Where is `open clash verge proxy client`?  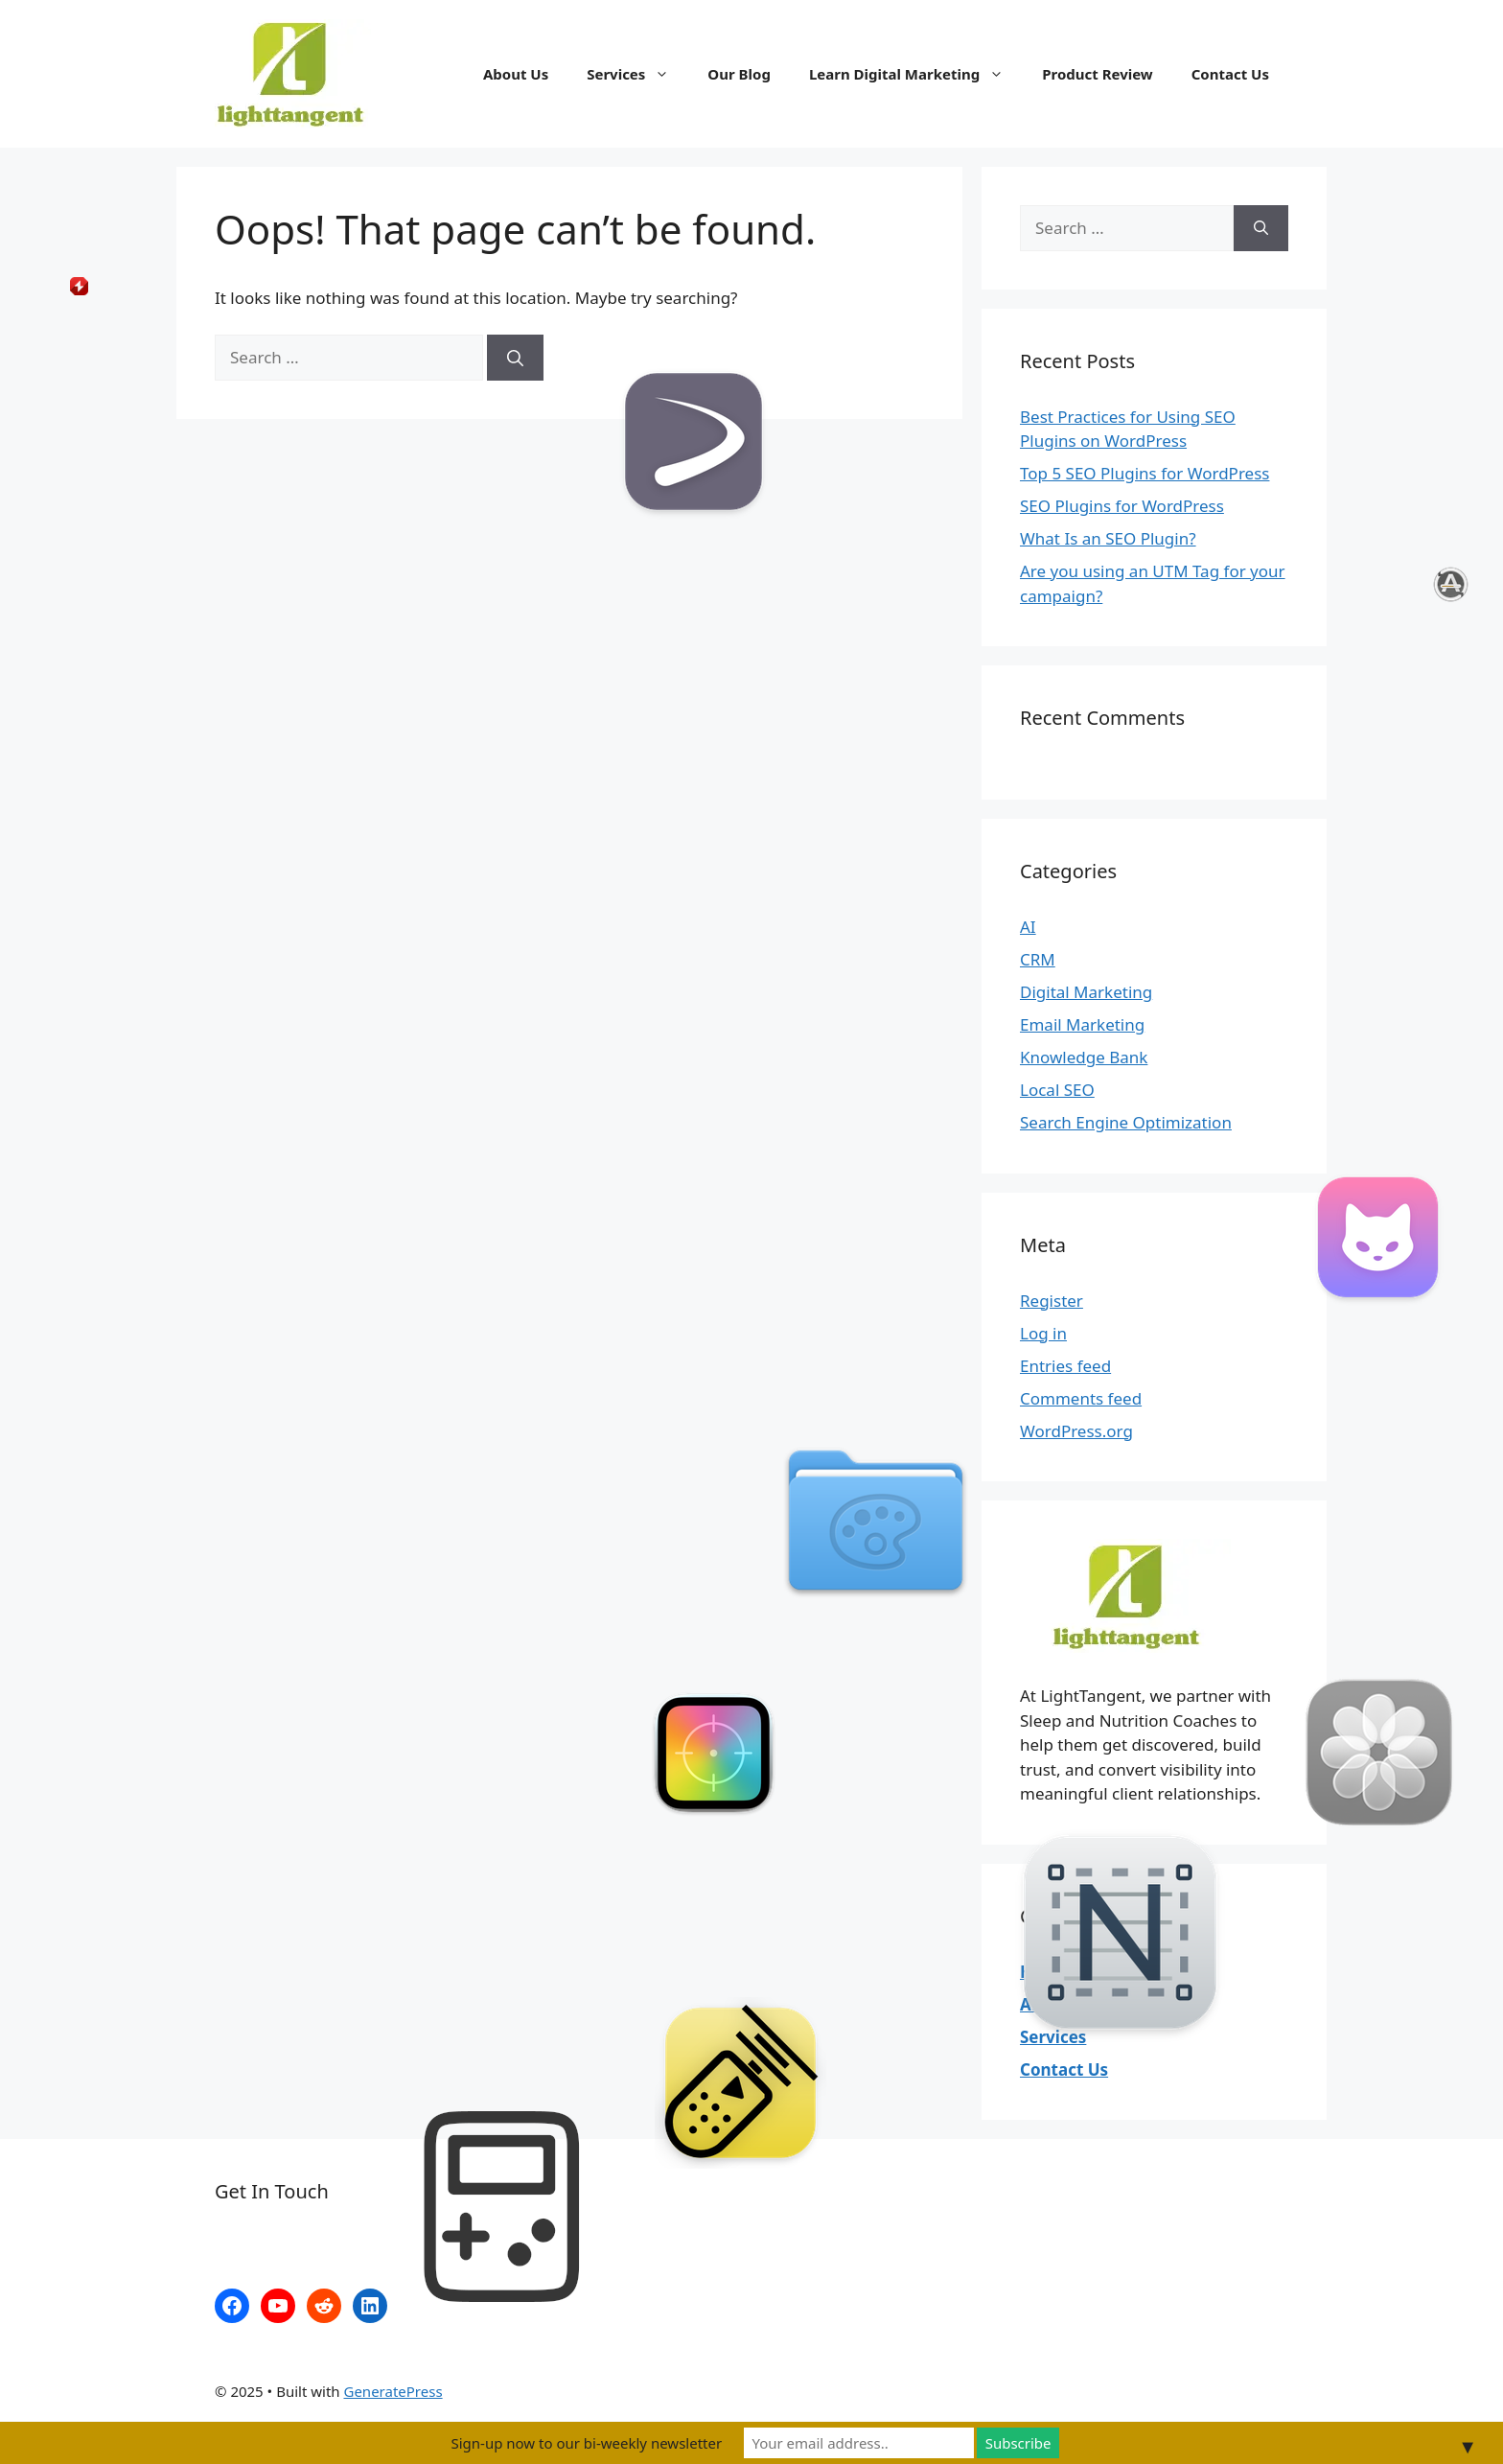 open clash verge proxy client is located at coordinates (1377, 1237).